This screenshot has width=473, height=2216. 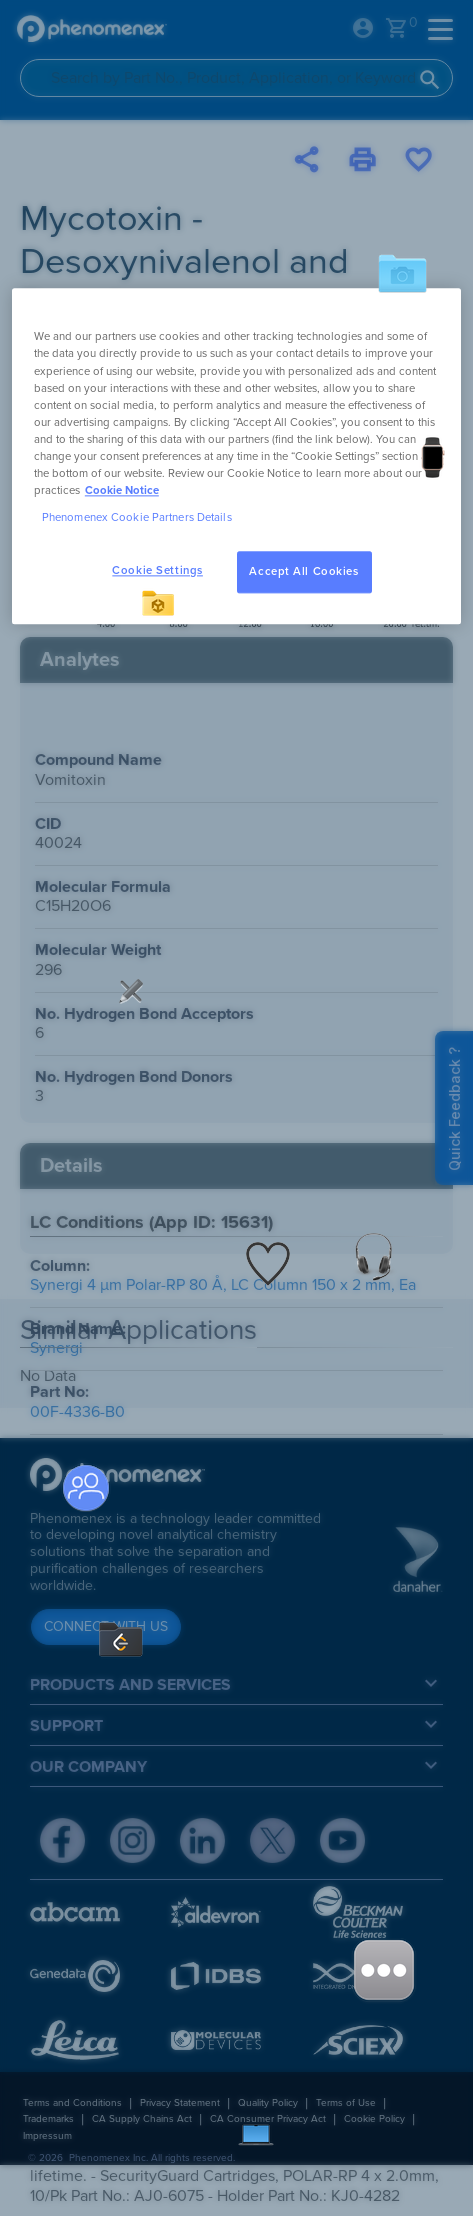 What do you see at coordinates (86, 1488) in the screenshot?
I see `indicates shared or collaborative content` at bounding box center [86, 1488].